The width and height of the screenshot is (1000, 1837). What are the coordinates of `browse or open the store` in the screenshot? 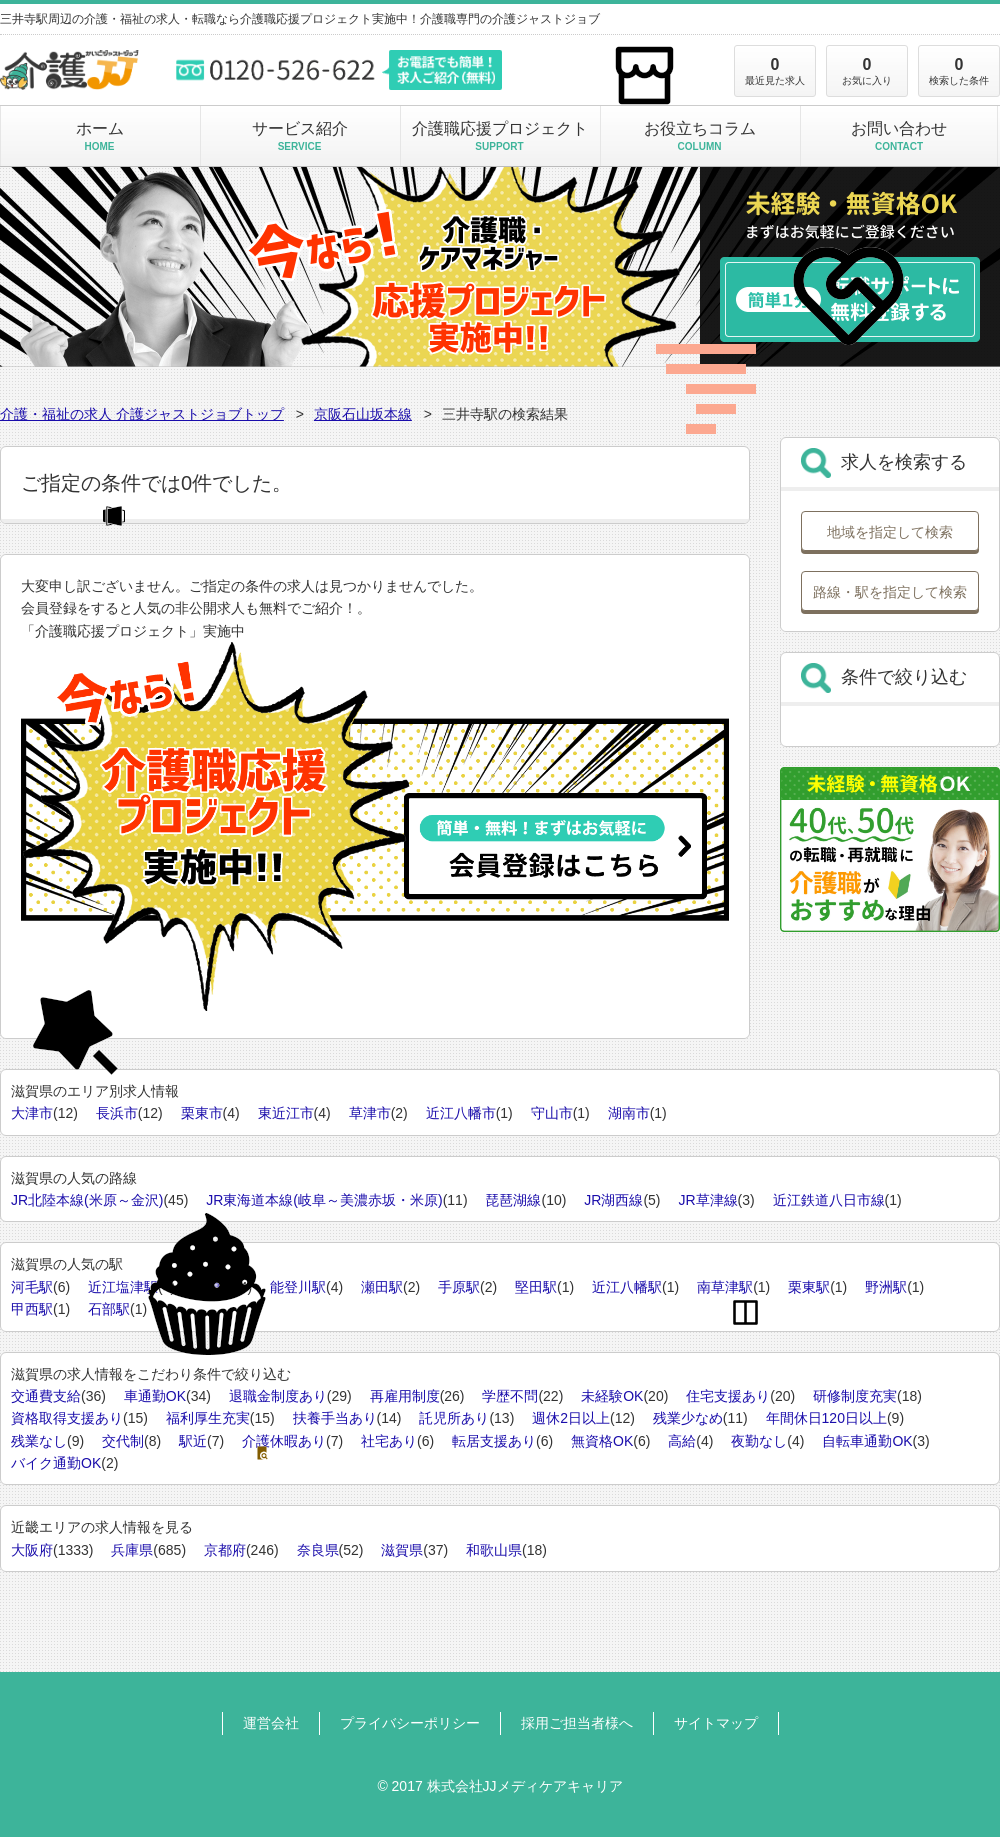 It's located at (644, 75).